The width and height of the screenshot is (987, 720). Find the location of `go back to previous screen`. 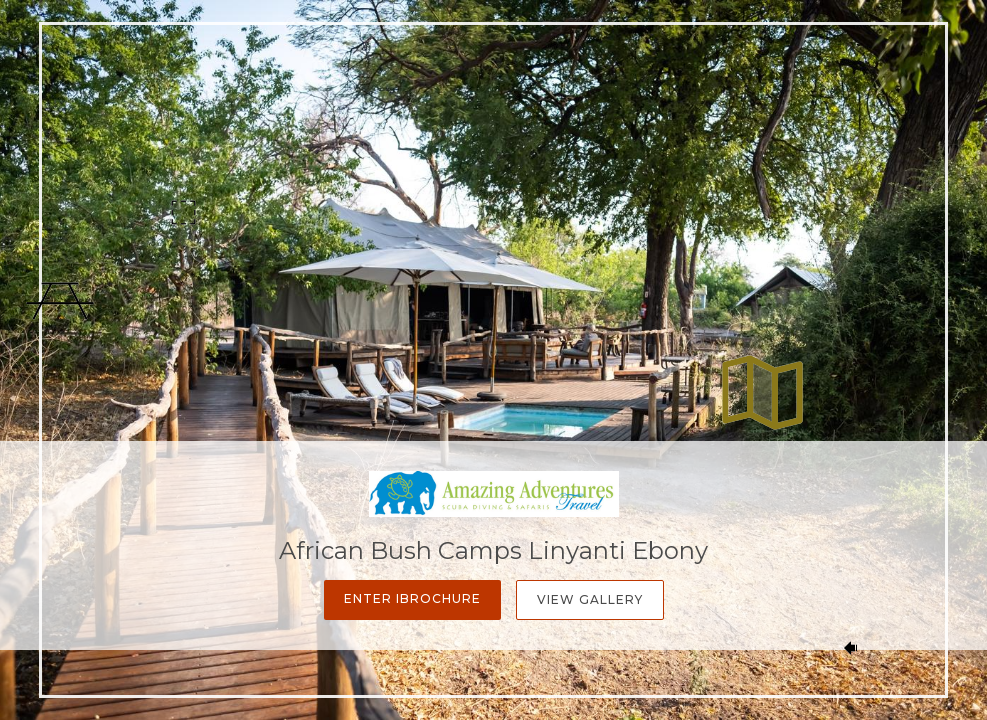

go back to previous screen is located at coordinates (851, 648).